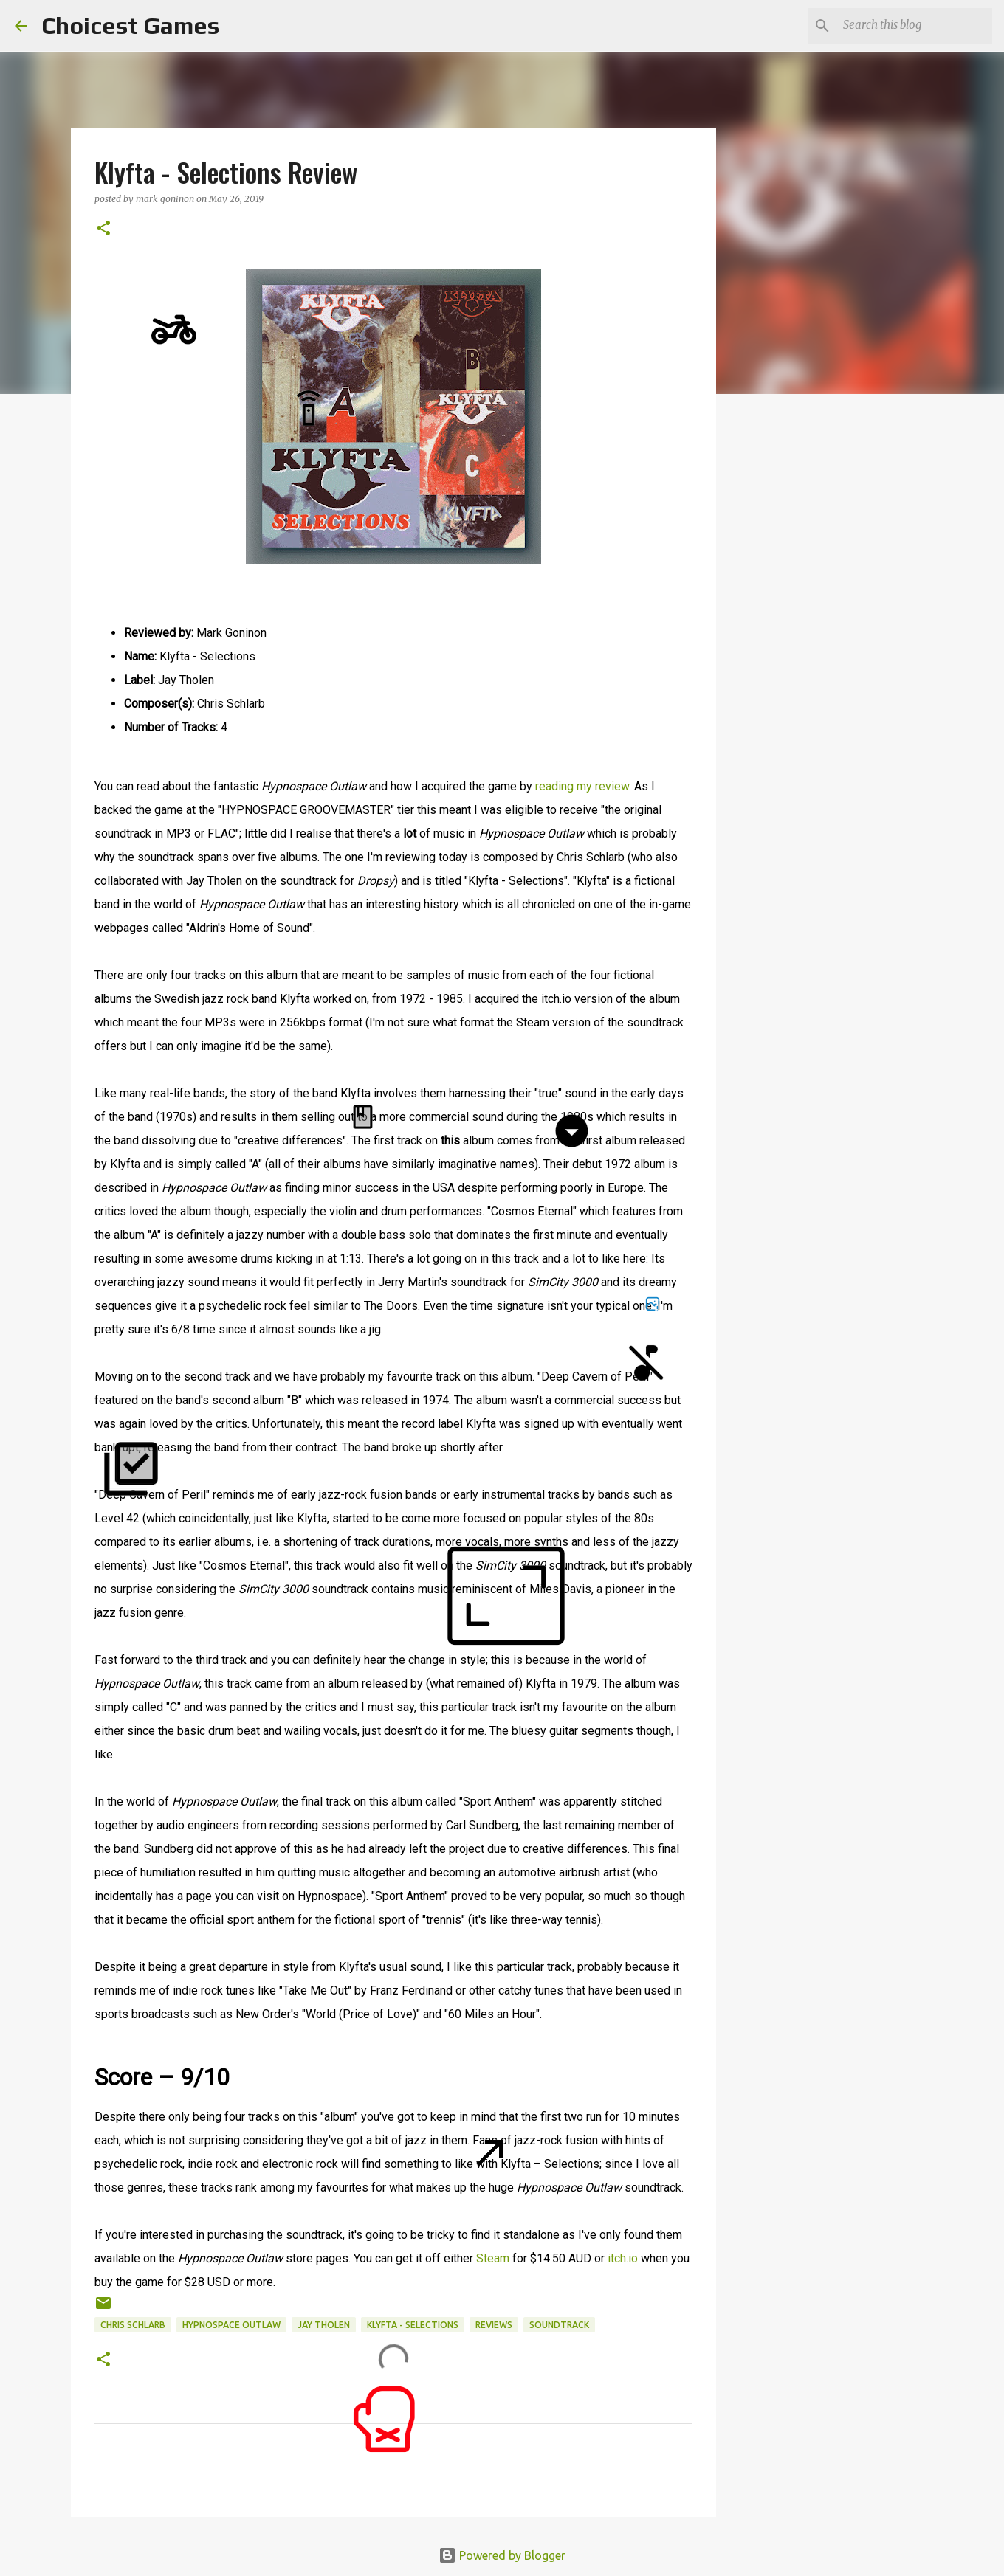  What do you see at coordinates (653, 1304) in the screenshot?
I see `image upload error or warning` at bounding box center [653, 1304].